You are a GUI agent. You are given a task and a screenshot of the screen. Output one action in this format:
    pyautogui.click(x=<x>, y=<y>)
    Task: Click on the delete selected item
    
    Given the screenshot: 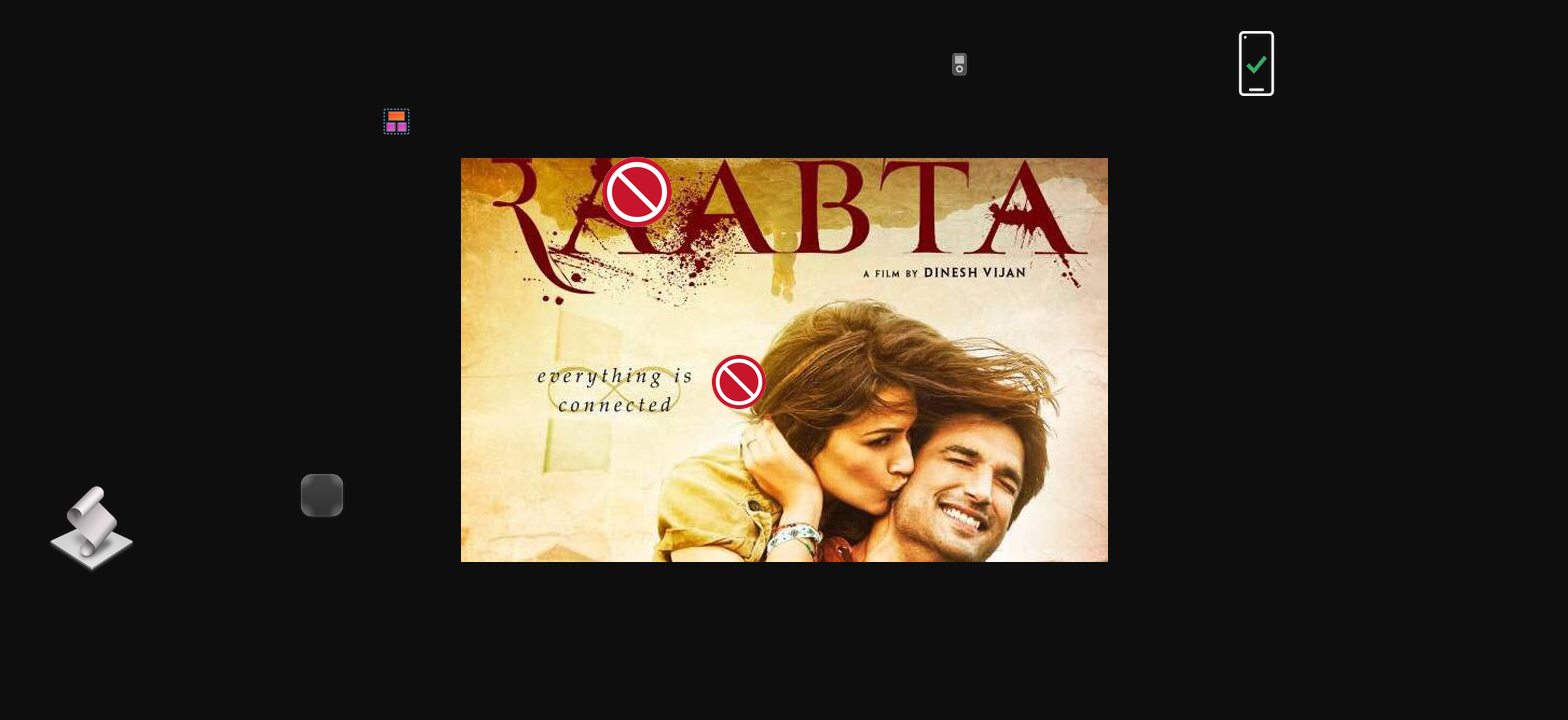 What is the action you would take?
    pyautogui.click(x=739, y=382)
    